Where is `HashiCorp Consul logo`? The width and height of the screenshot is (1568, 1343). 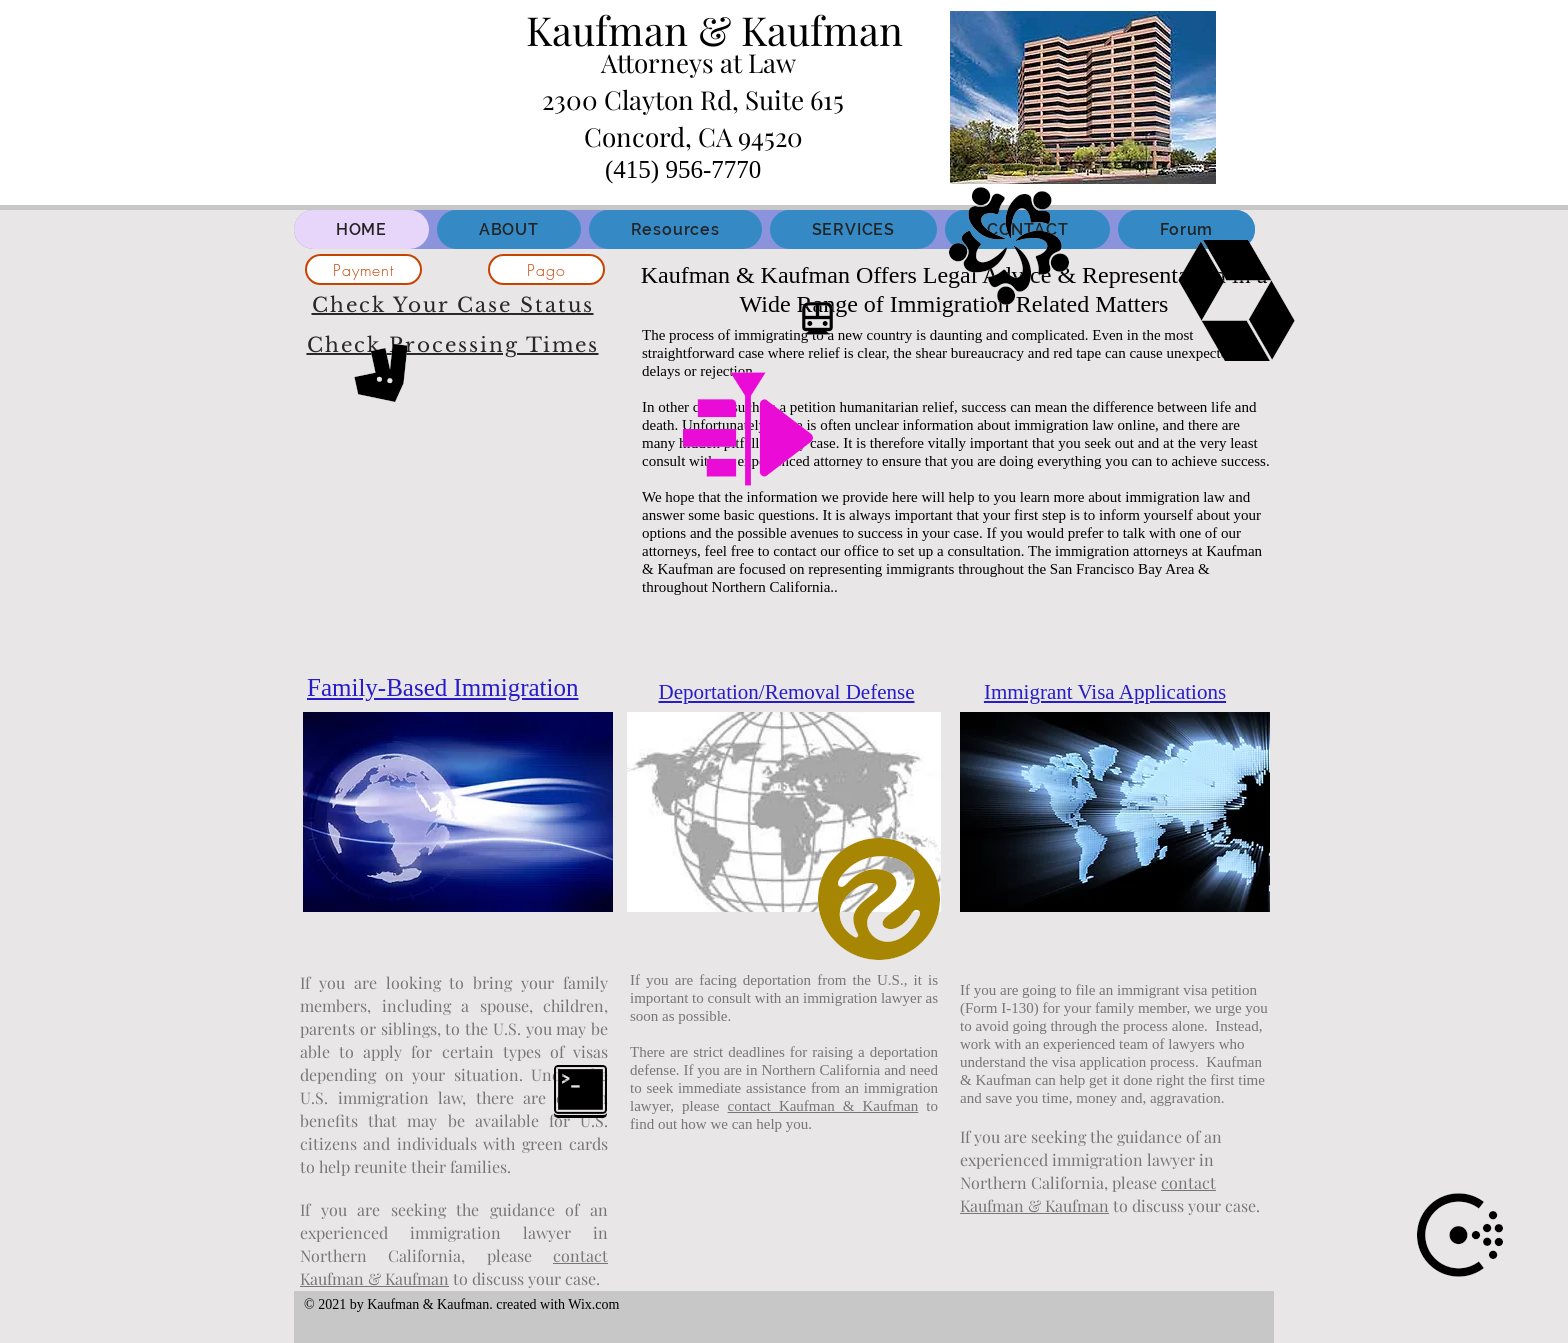
HashiCorp Consul logo is located at coordinates (1460, 1235).